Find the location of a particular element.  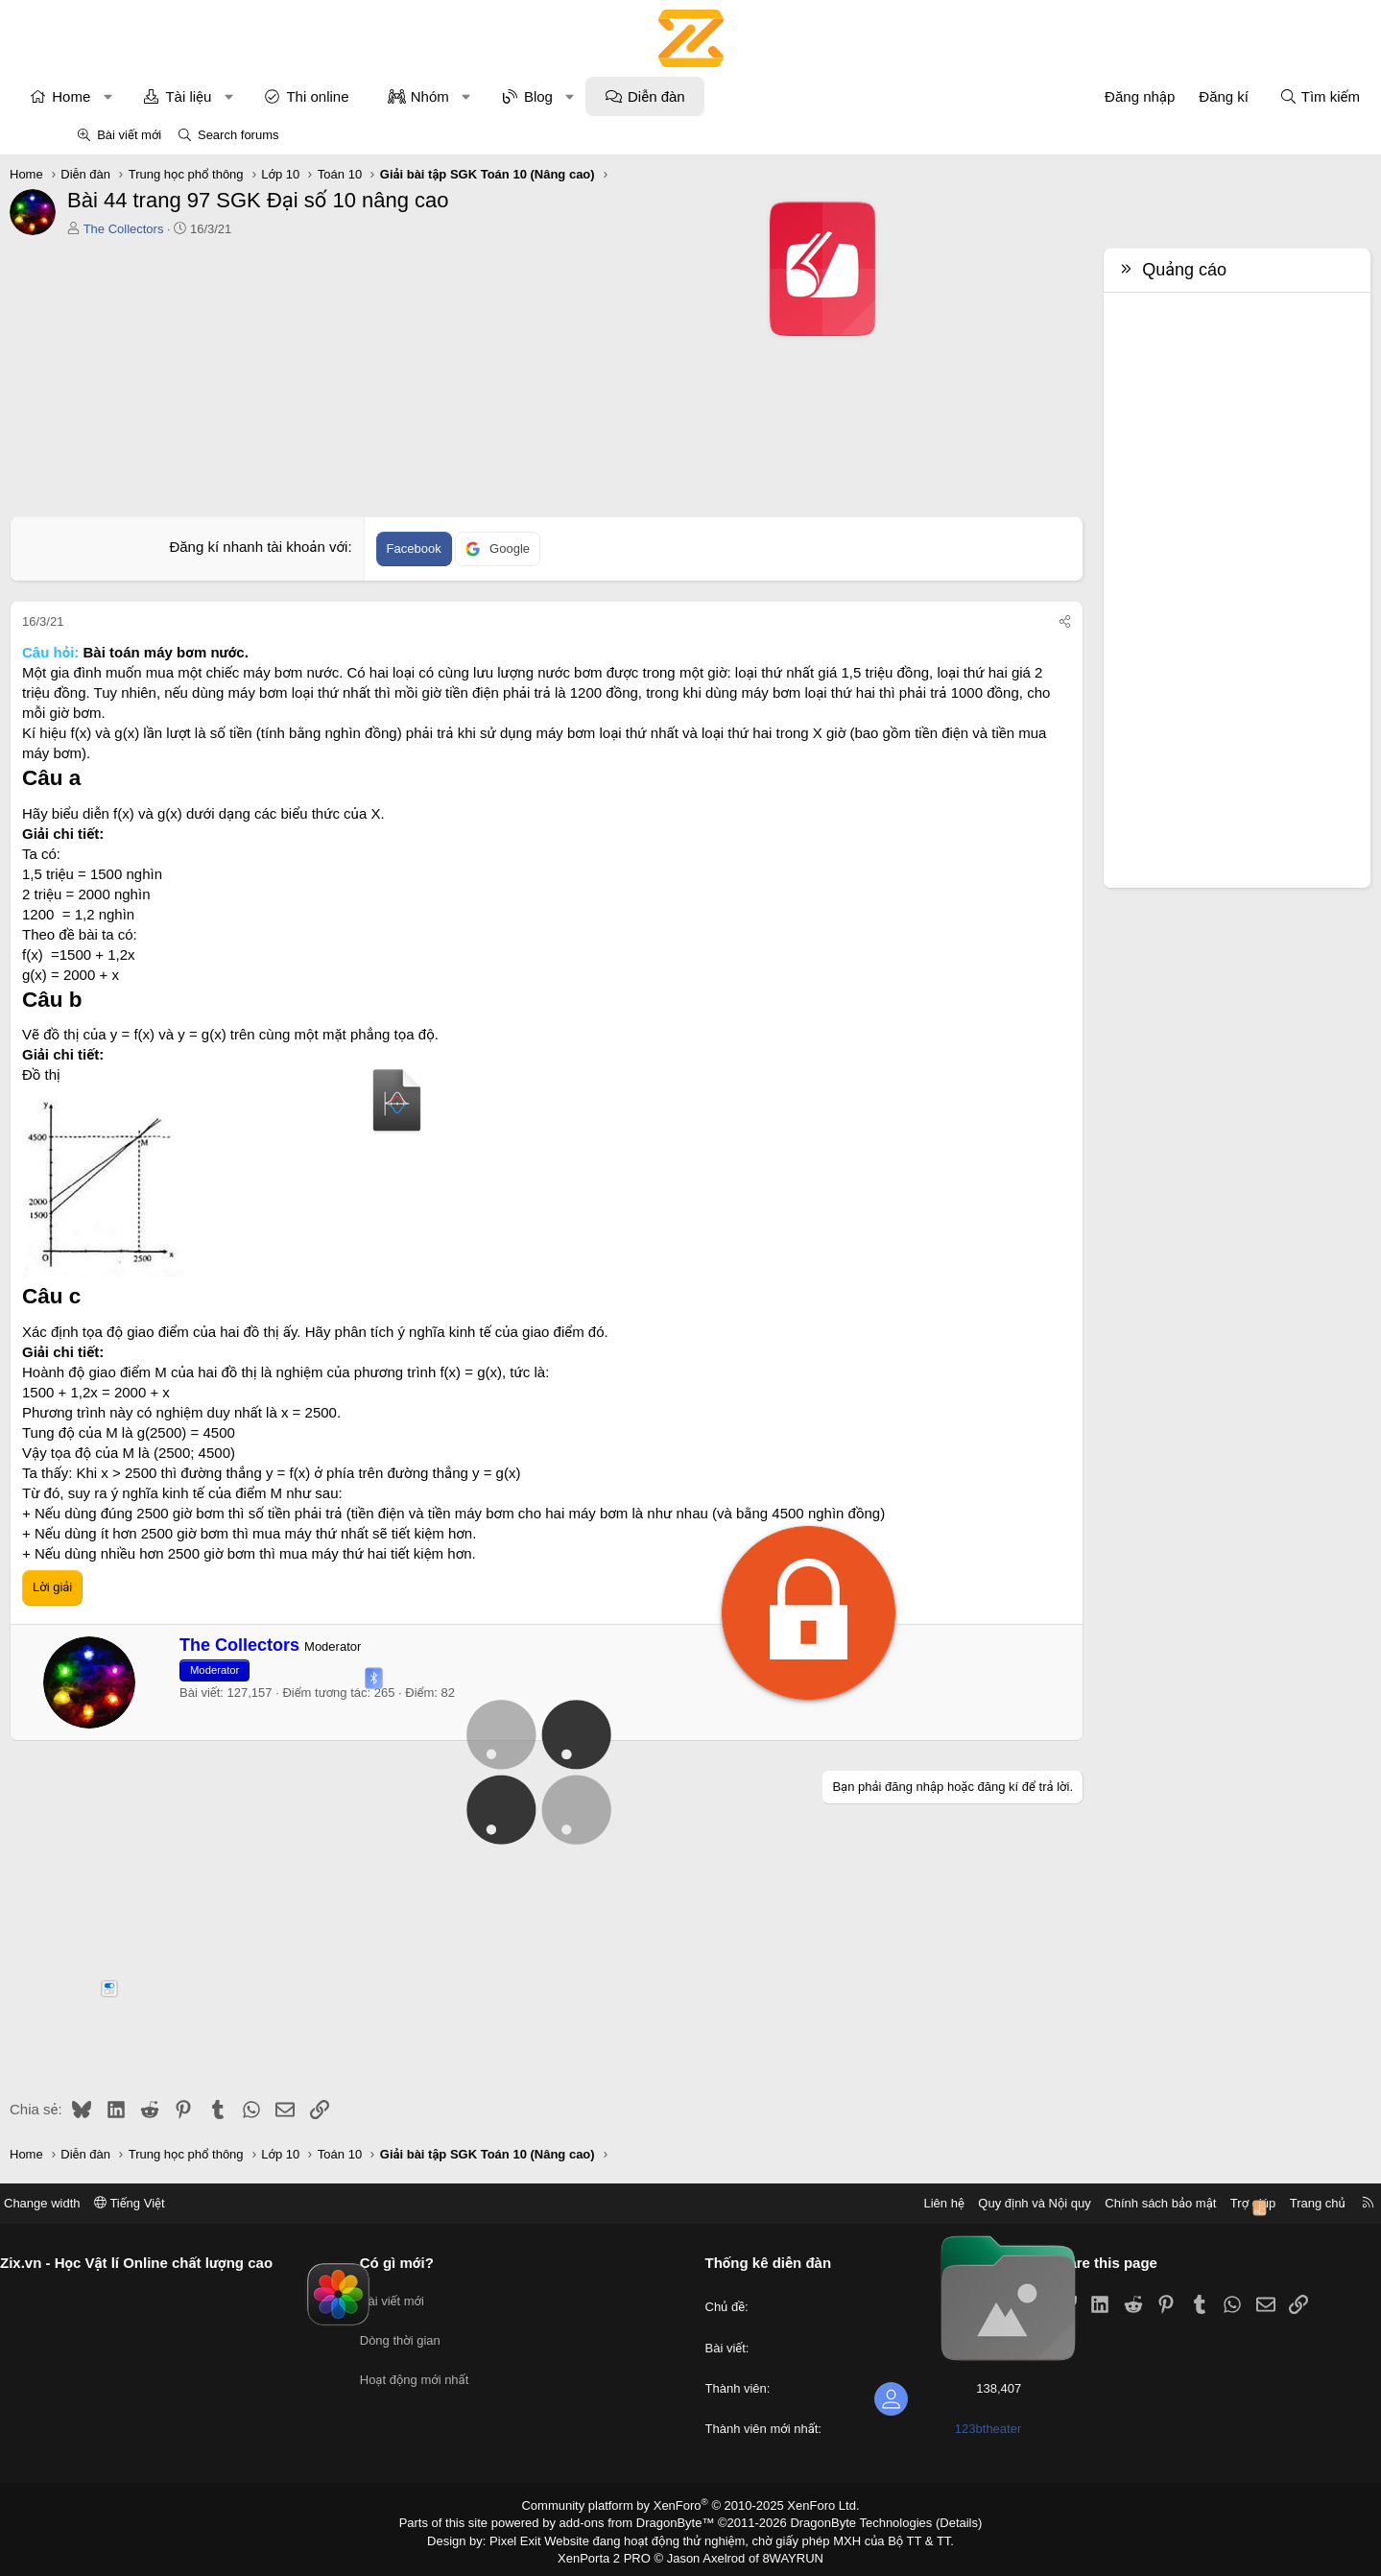

open bluetooth settings app is located at coordinates (373, 1678).